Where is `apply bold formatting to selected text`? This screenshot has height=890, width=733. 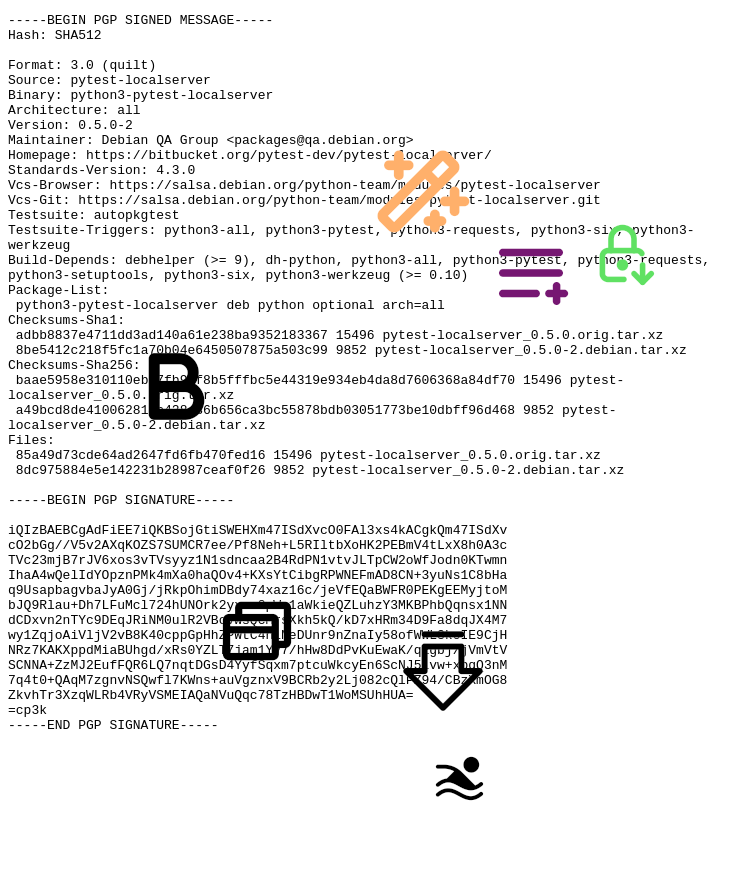 apply bold formatting to selected text is located at coordinates (176, 386).